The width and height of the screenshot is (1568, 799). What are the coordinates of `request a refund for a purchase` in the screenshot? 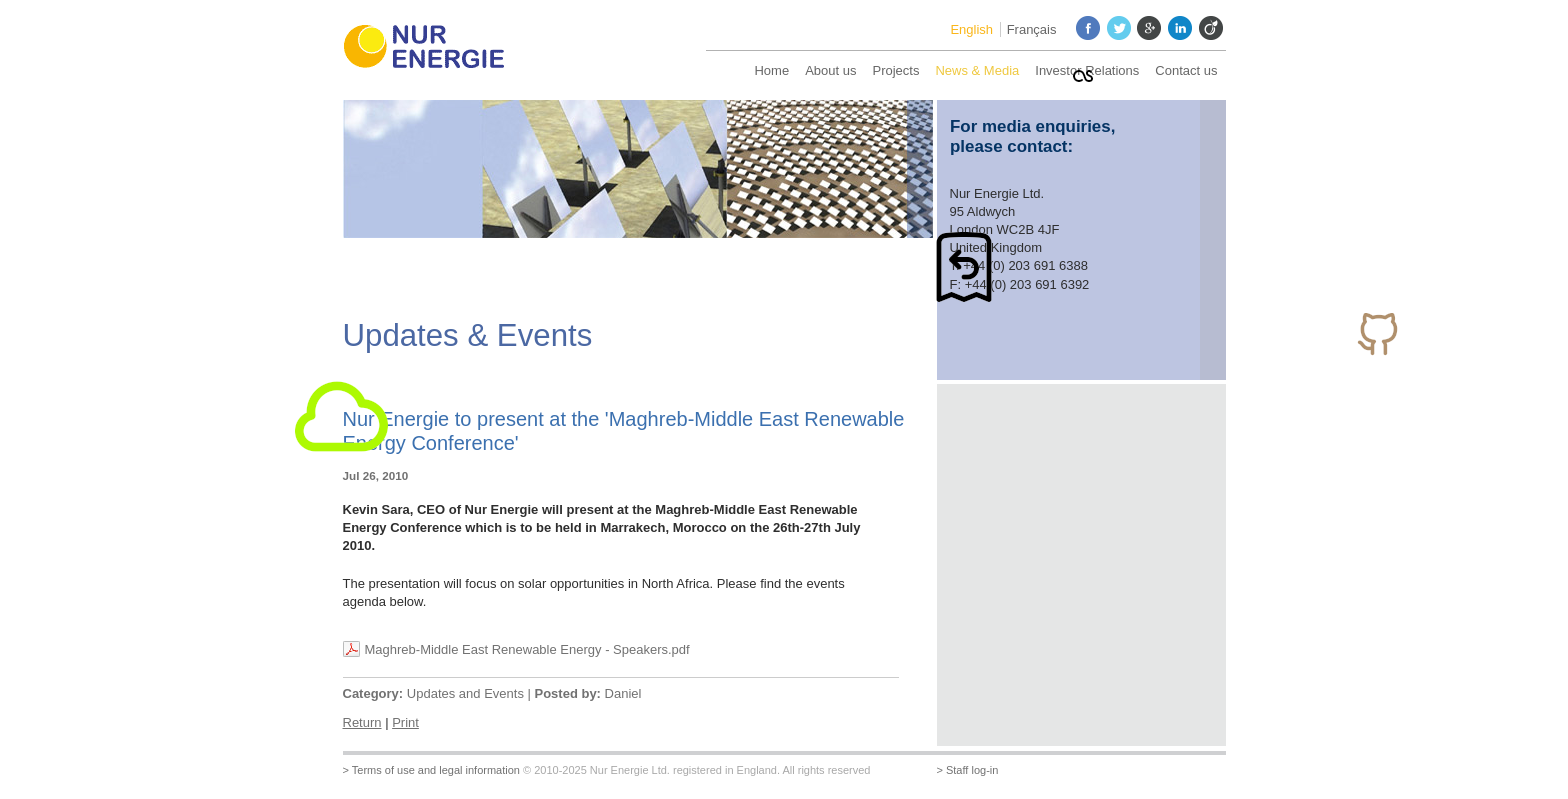 It's located at (964, 267).